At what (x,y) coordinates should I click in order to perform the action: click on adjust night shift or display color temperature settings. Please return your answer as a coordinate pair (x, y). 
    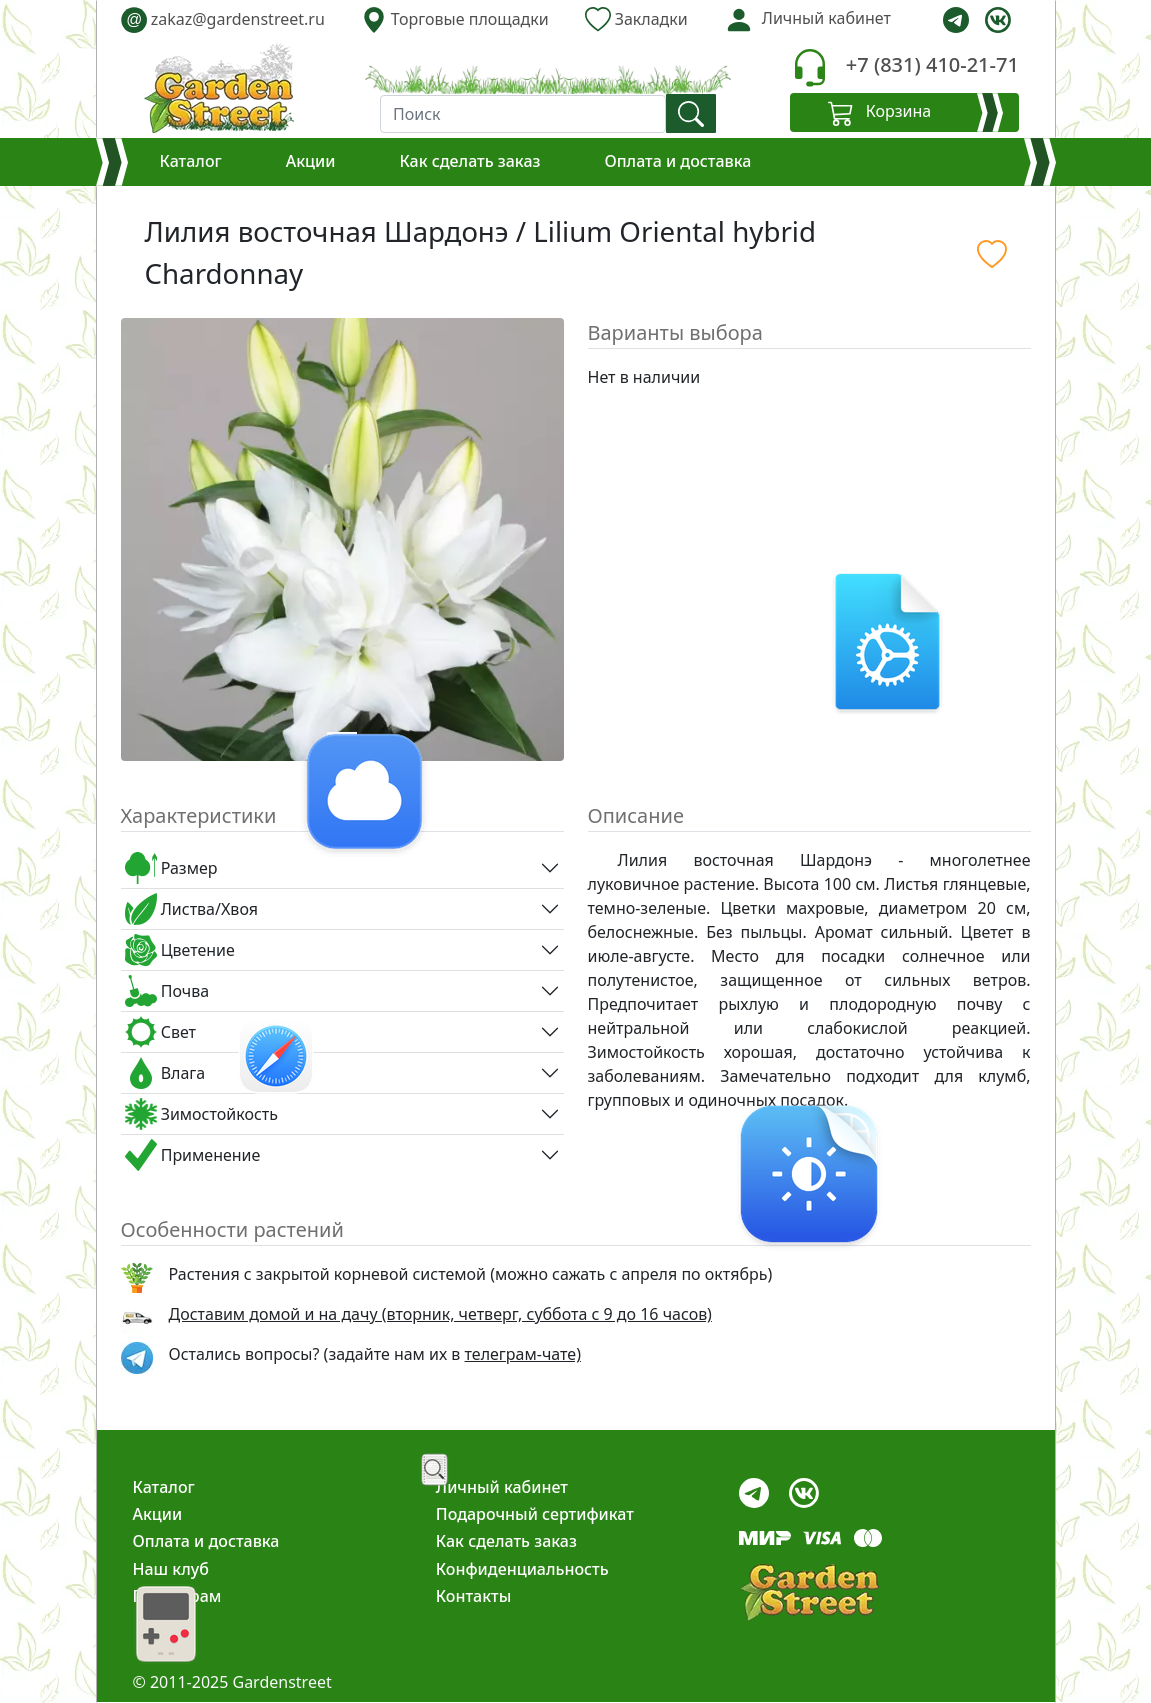
    Looking at the image, I should click on (809, 1174).